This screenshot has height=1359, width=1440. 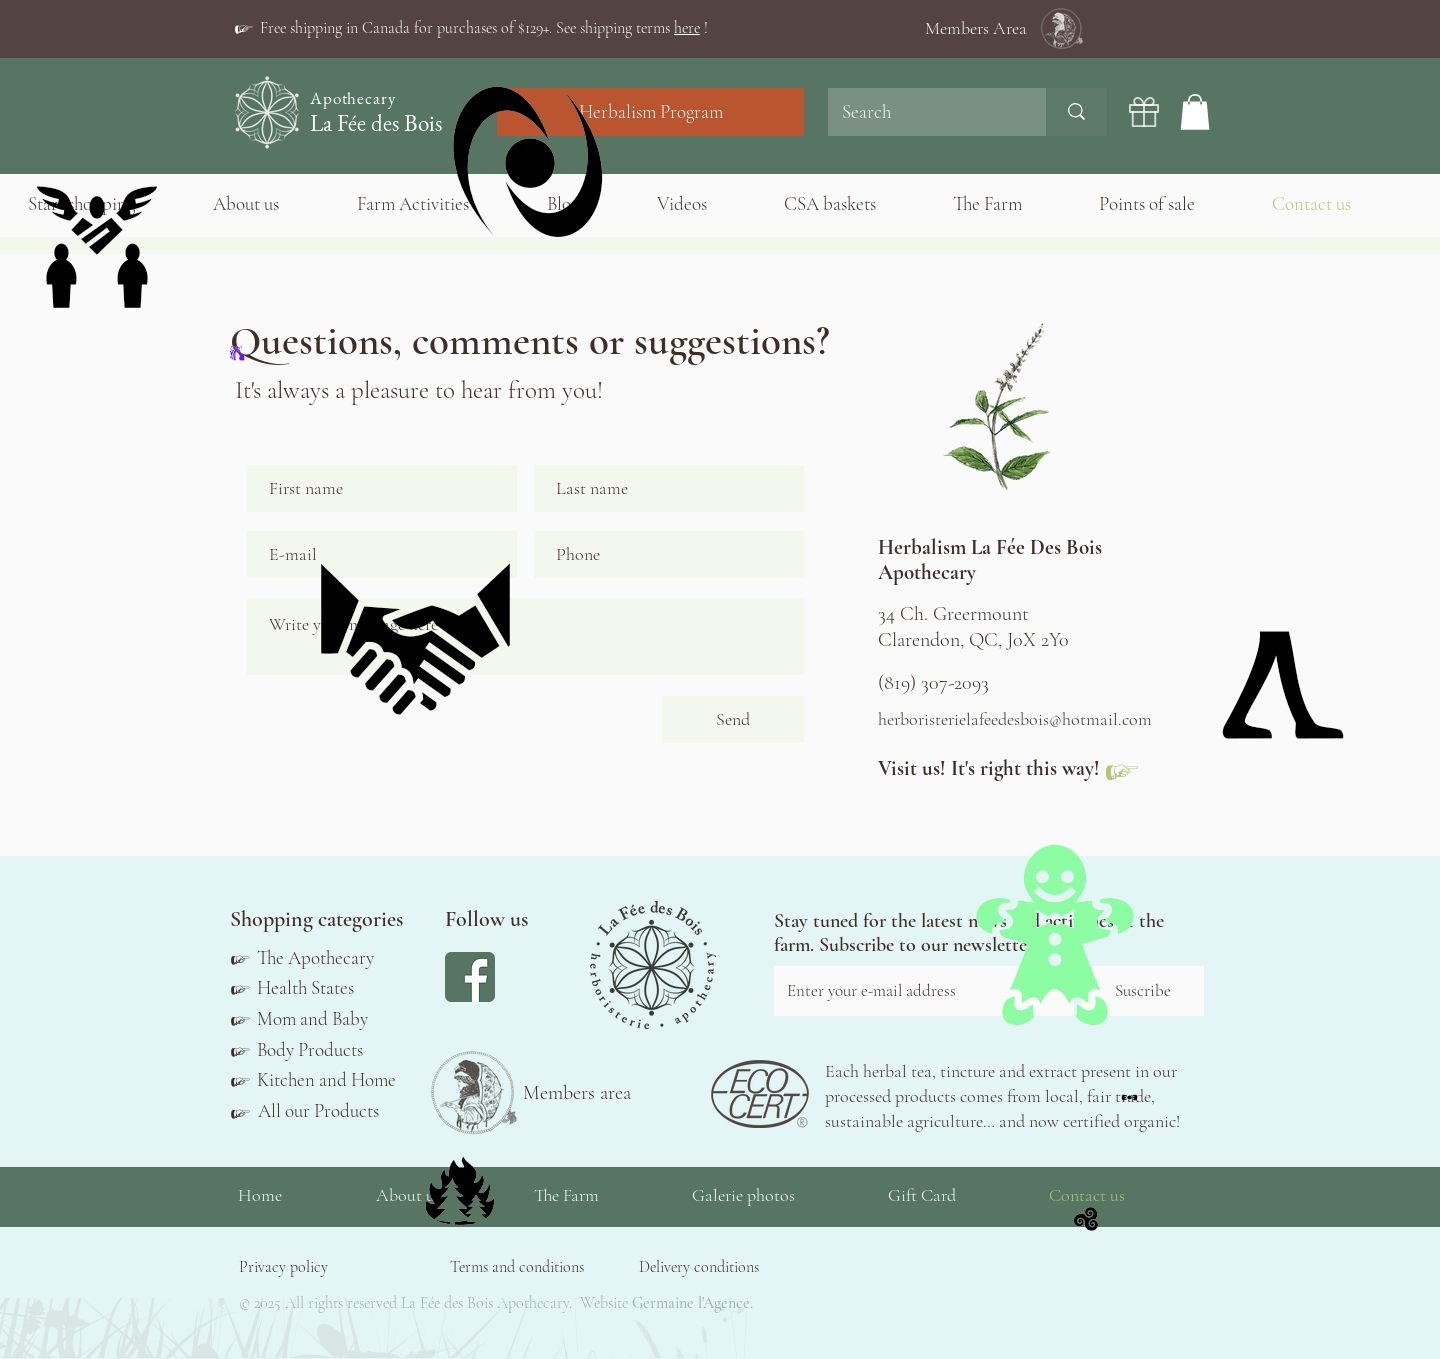 I want to click on access holiday or seasonal content, so click(x=1055, y=935).